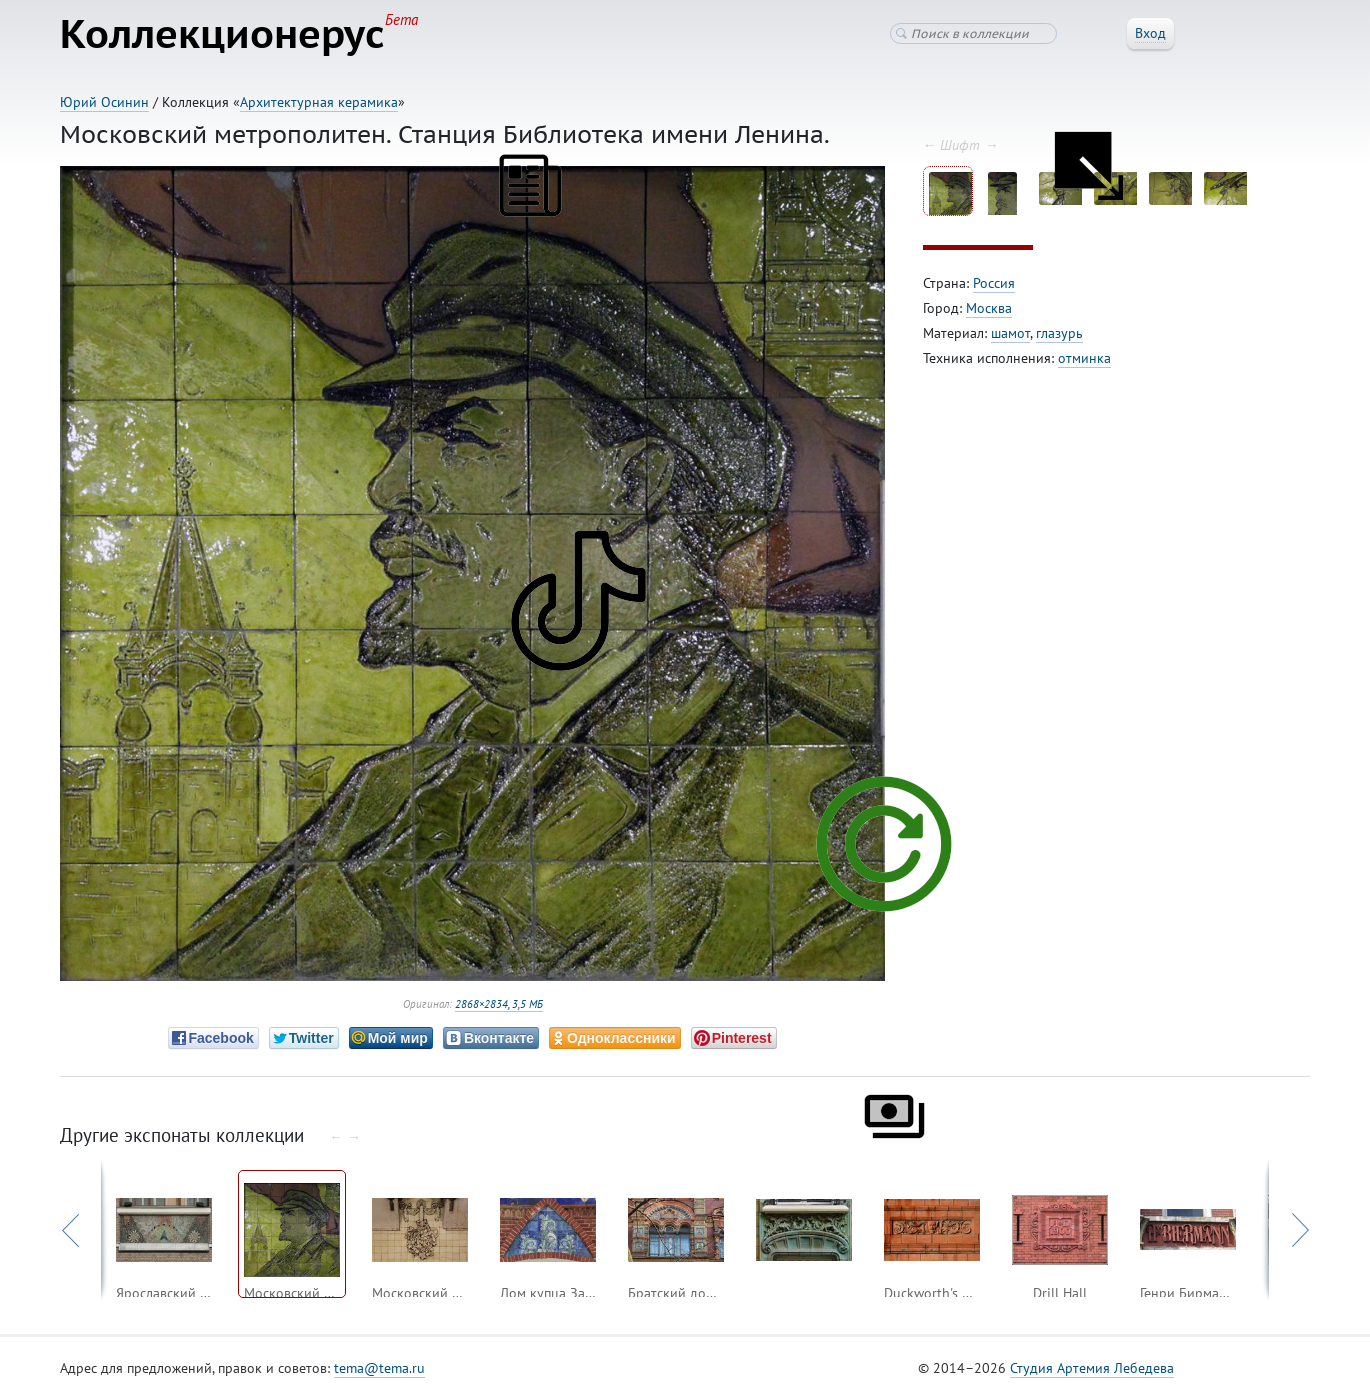  I want to click on view news or articles, so click(530, 185).